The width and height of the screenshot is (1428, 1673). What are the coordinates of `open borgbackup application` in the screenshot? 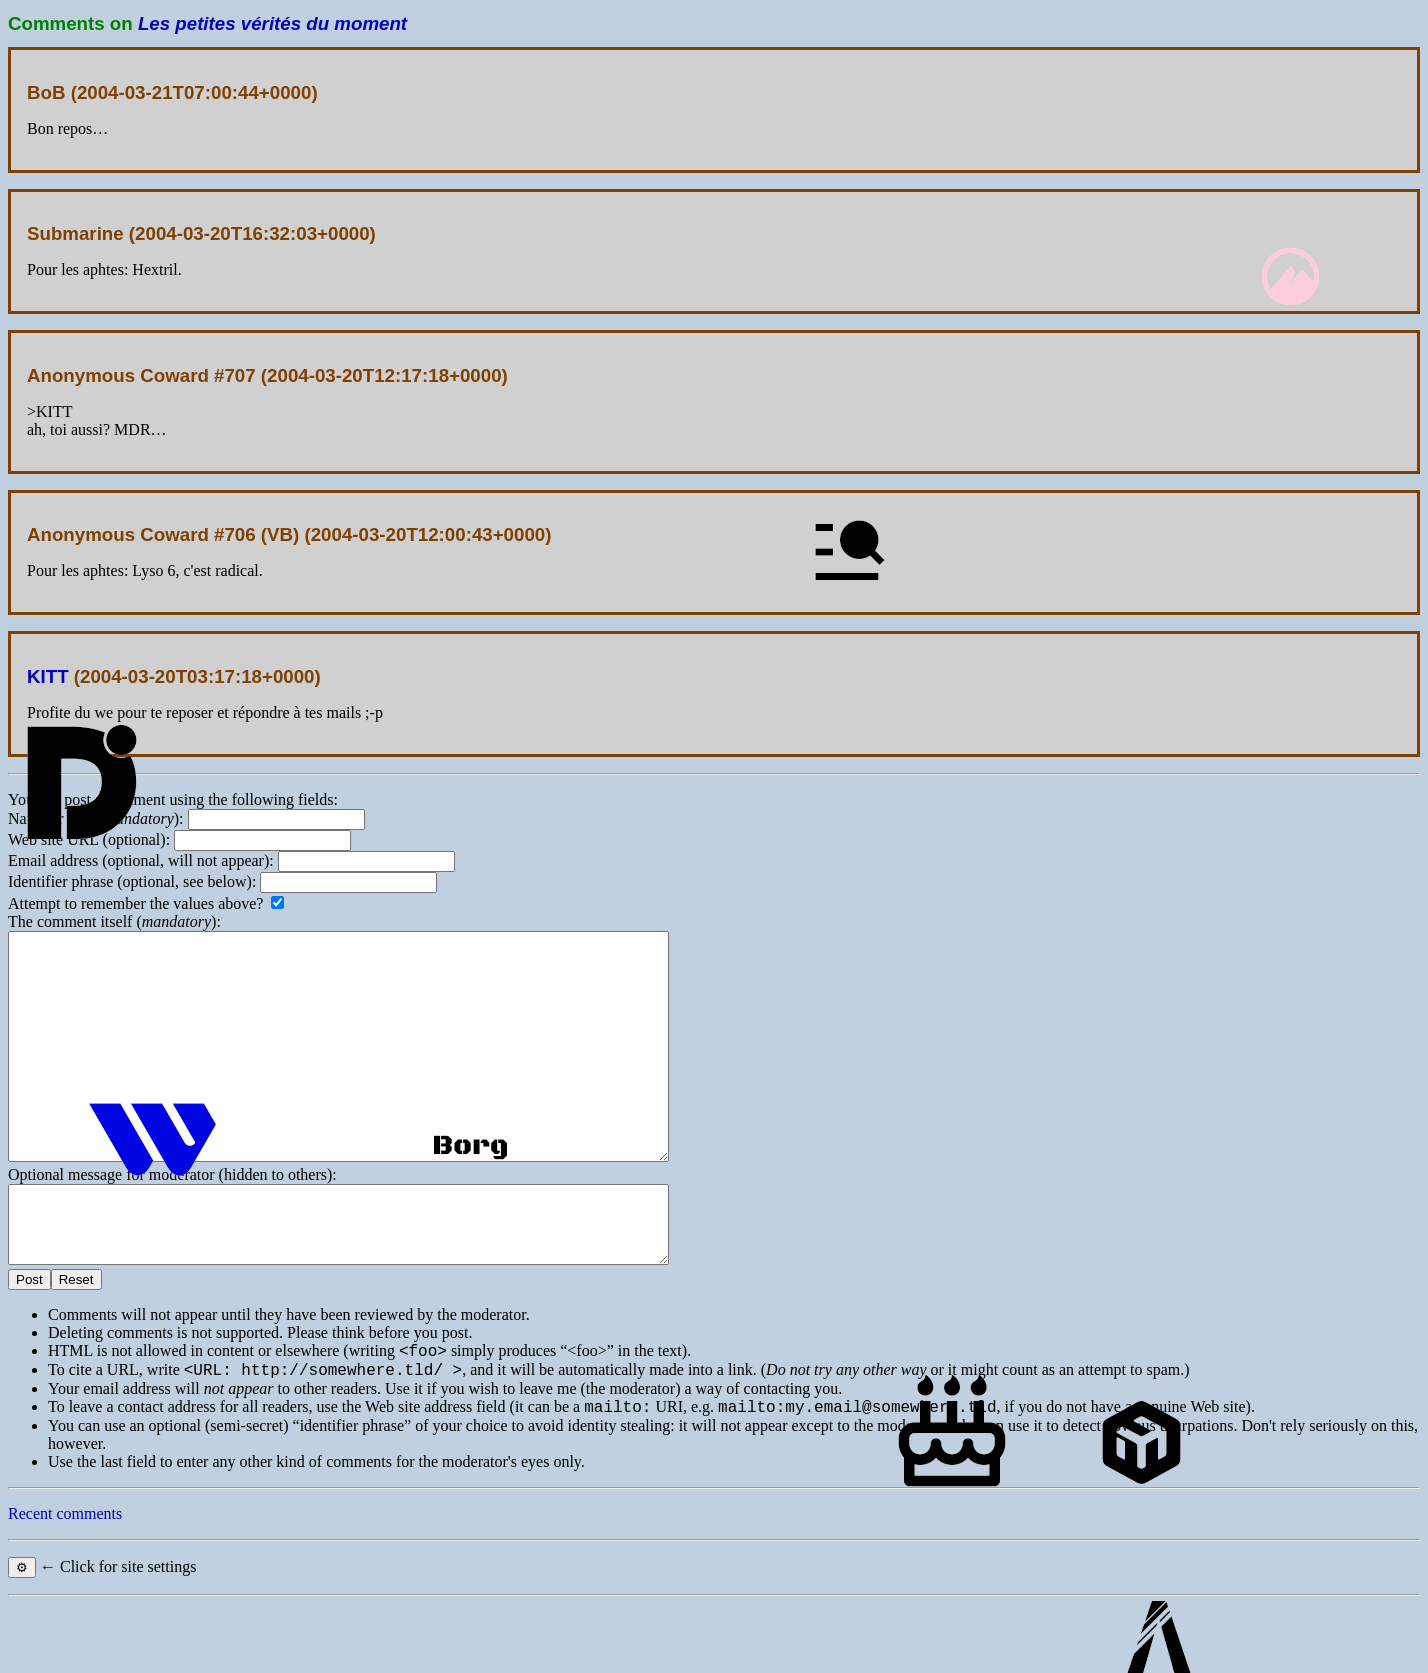 It's located at (470, 1147).